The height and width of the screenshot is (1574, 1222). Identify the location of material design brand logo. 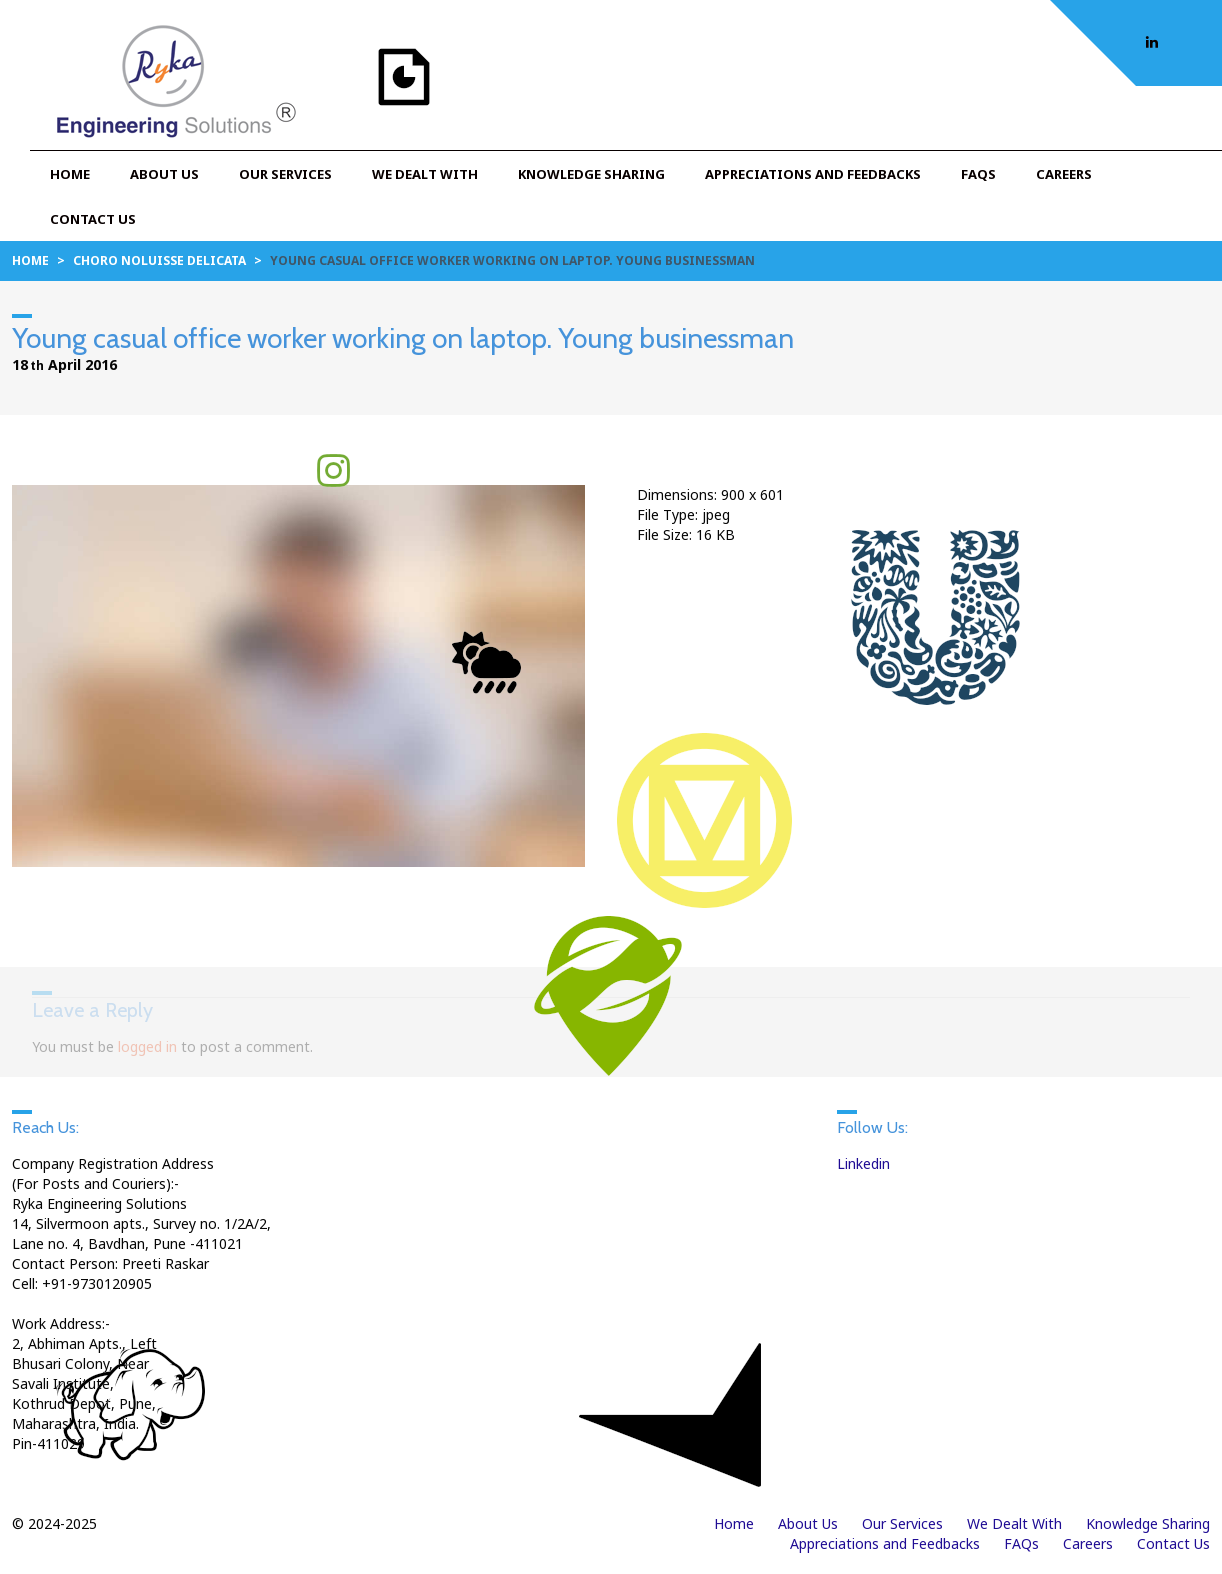
(704, 820).